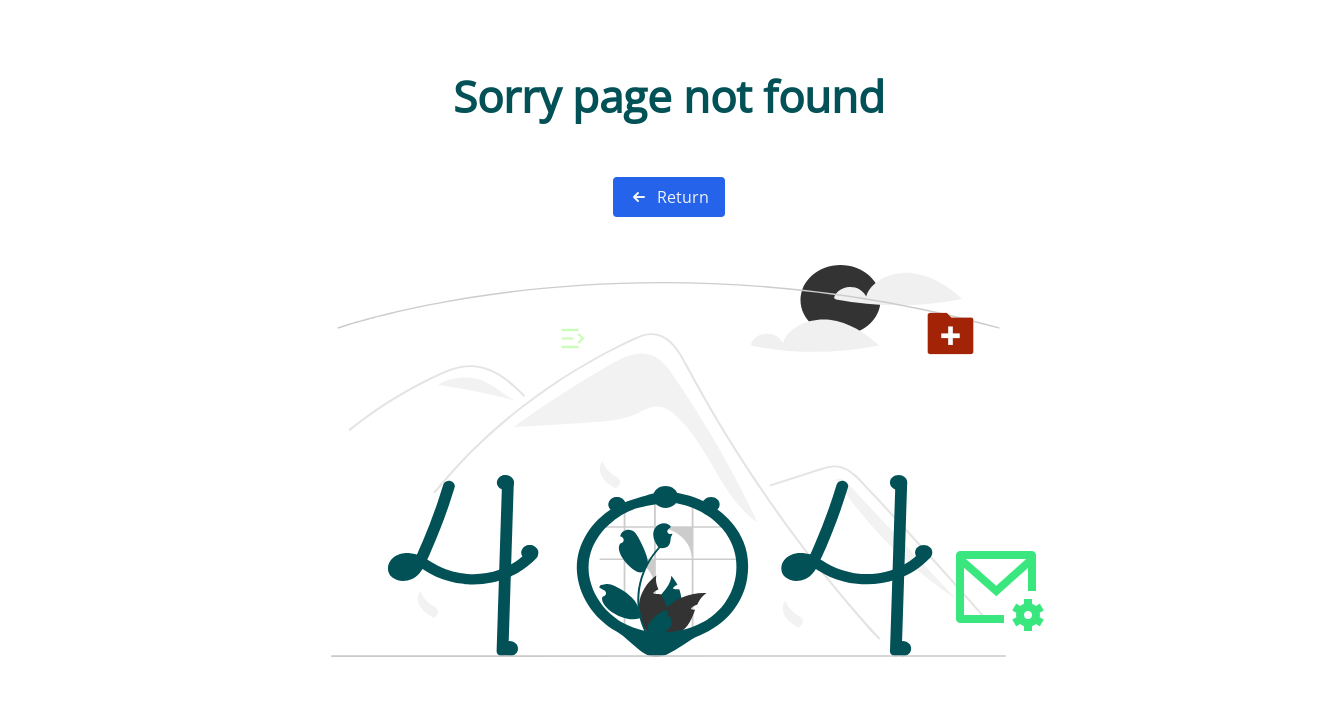 This screenshot has width=1337, height=720. I want to click on expand a collapsed sidebar menu, so click(572, 338).